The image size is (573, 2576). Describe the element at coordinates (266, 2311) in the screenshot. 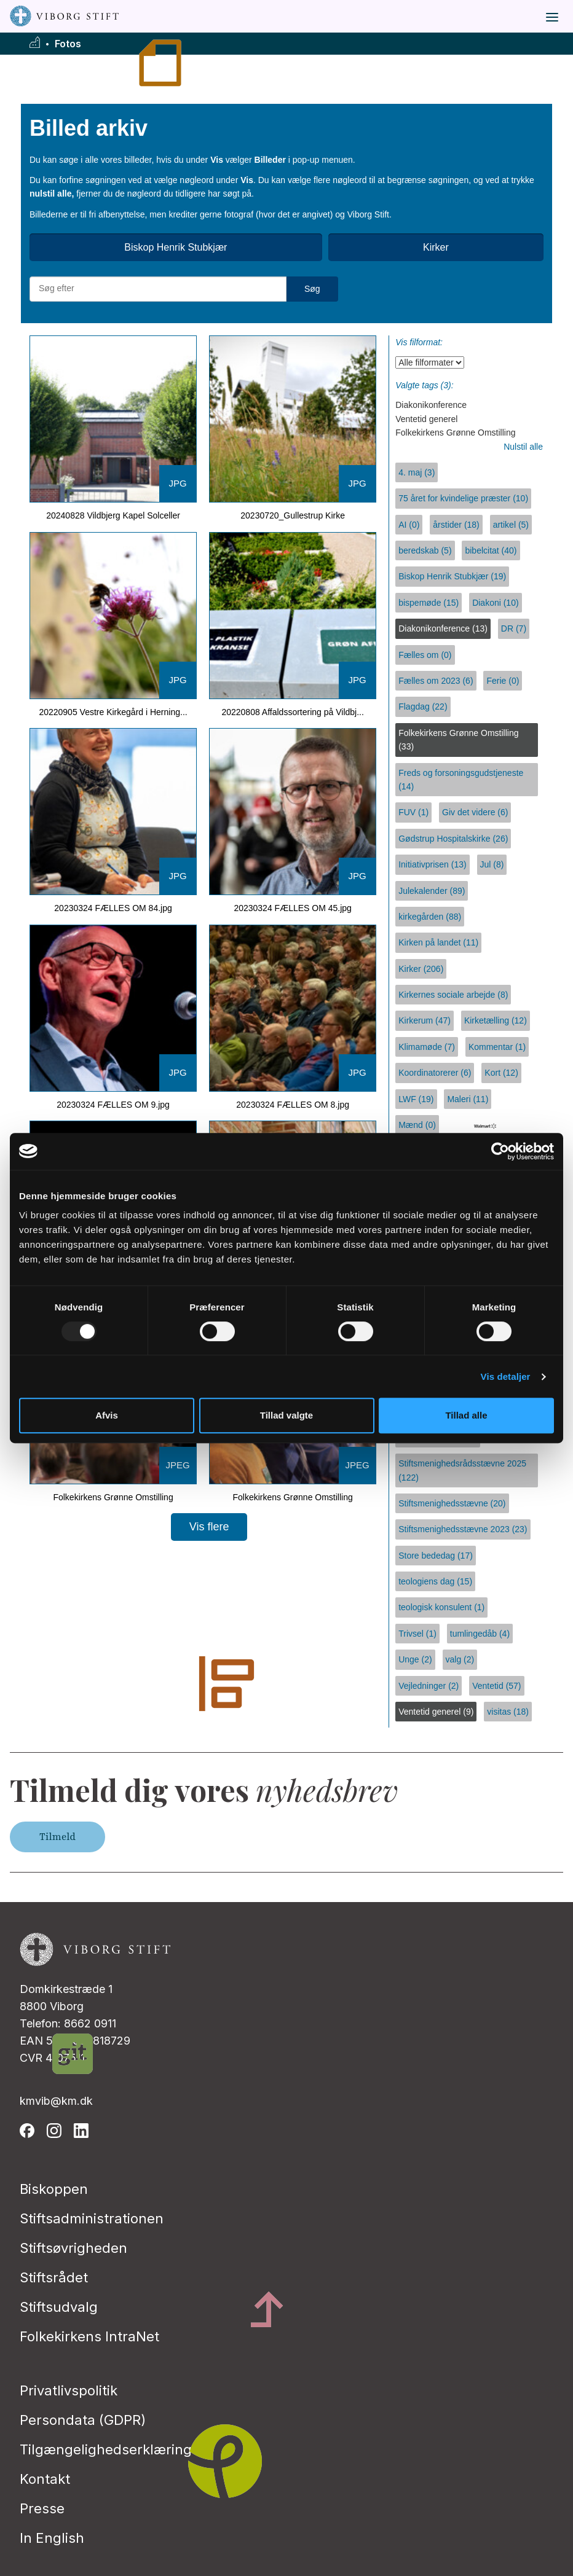

I see `turn right then continue forward` at that location.